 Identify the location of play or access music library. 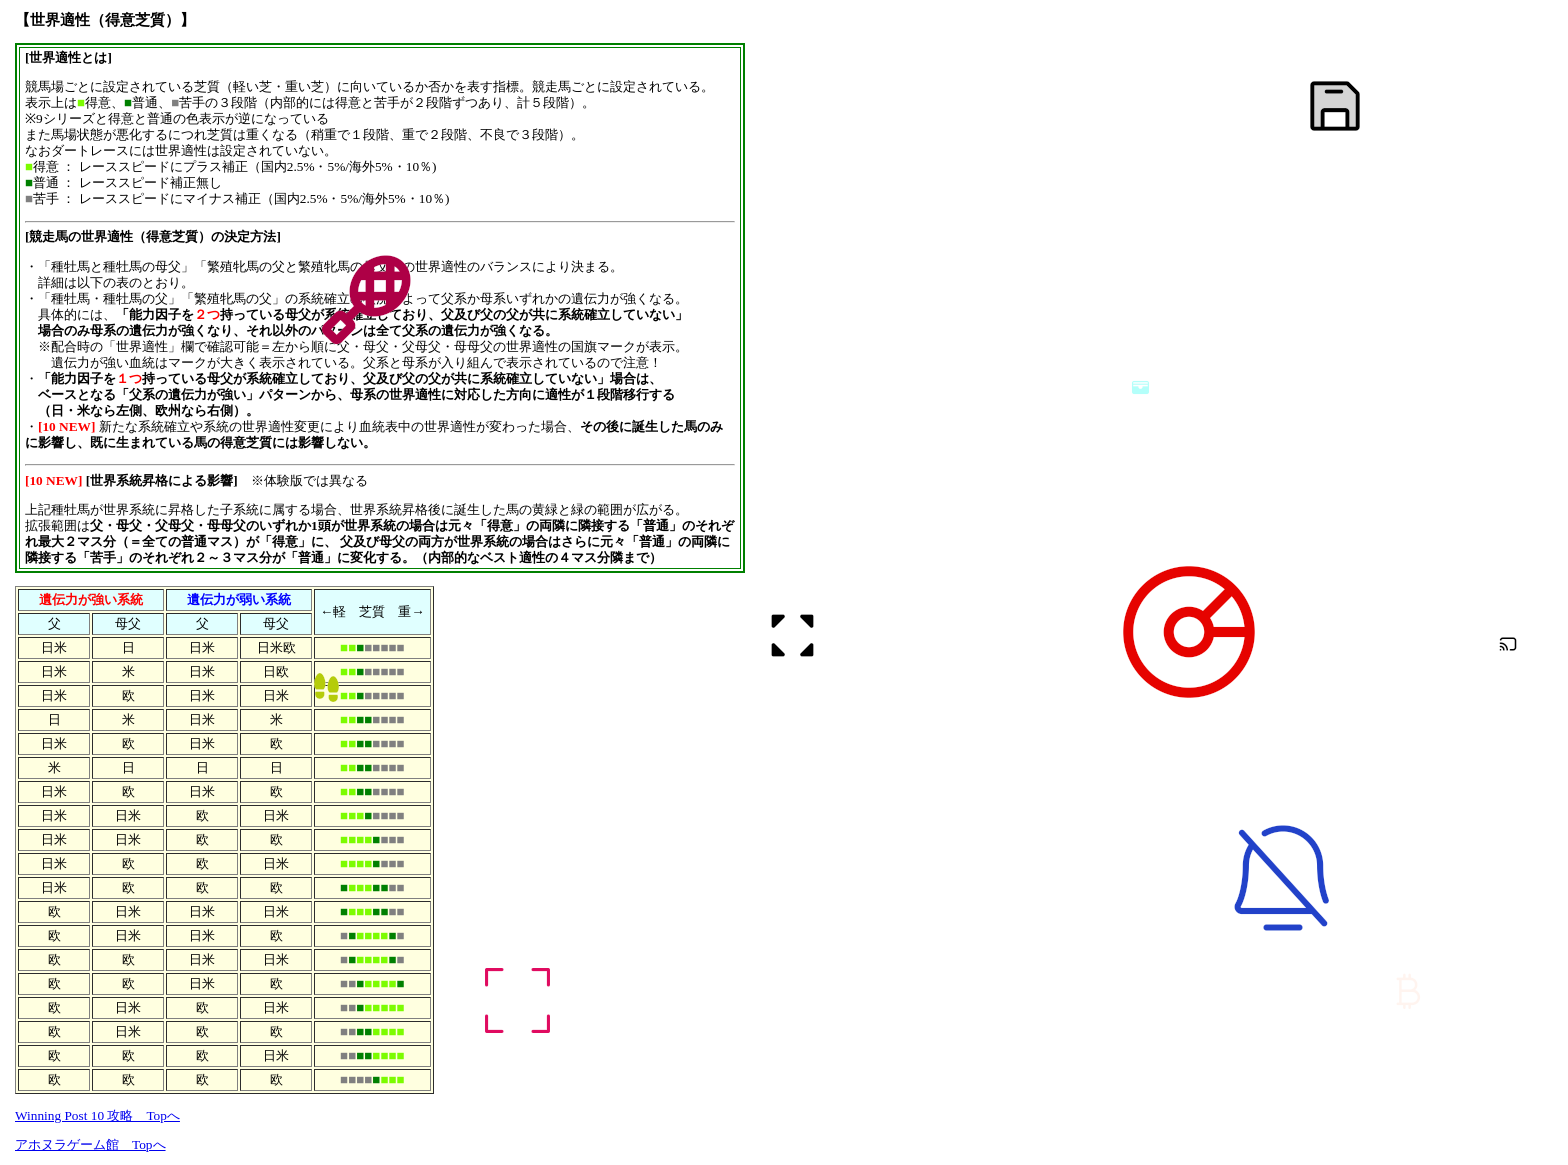
(1189, 632).